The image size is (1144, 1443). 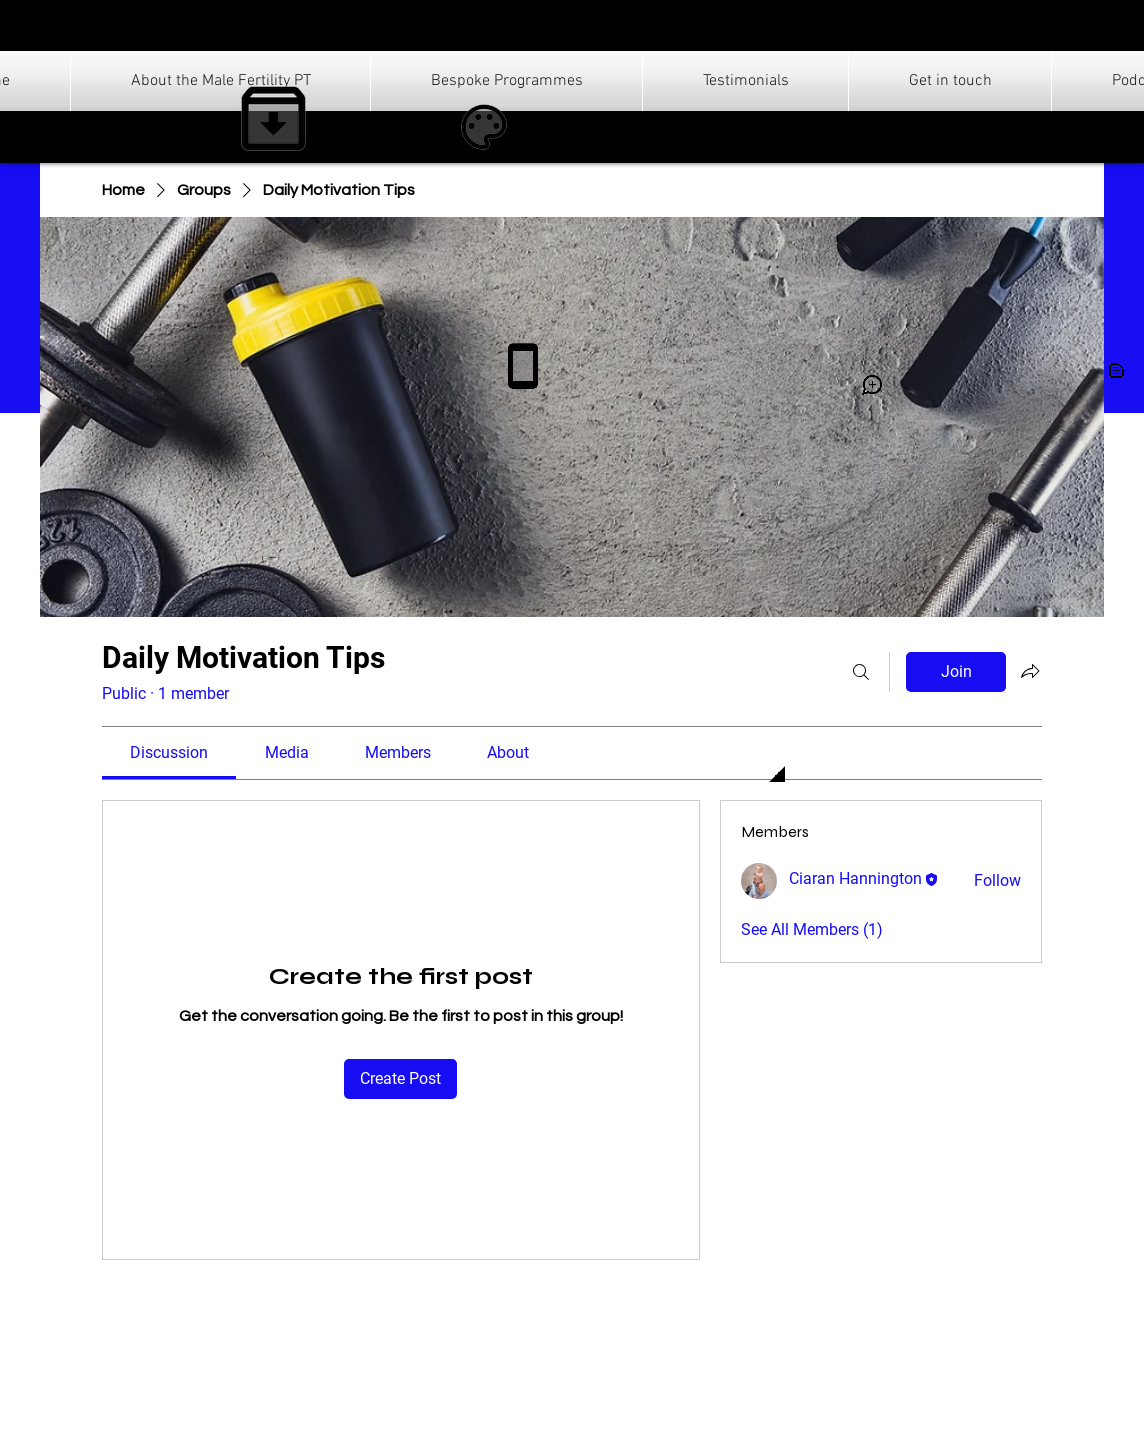 I want to click on view text document or note, so click(x=1116, y=370).